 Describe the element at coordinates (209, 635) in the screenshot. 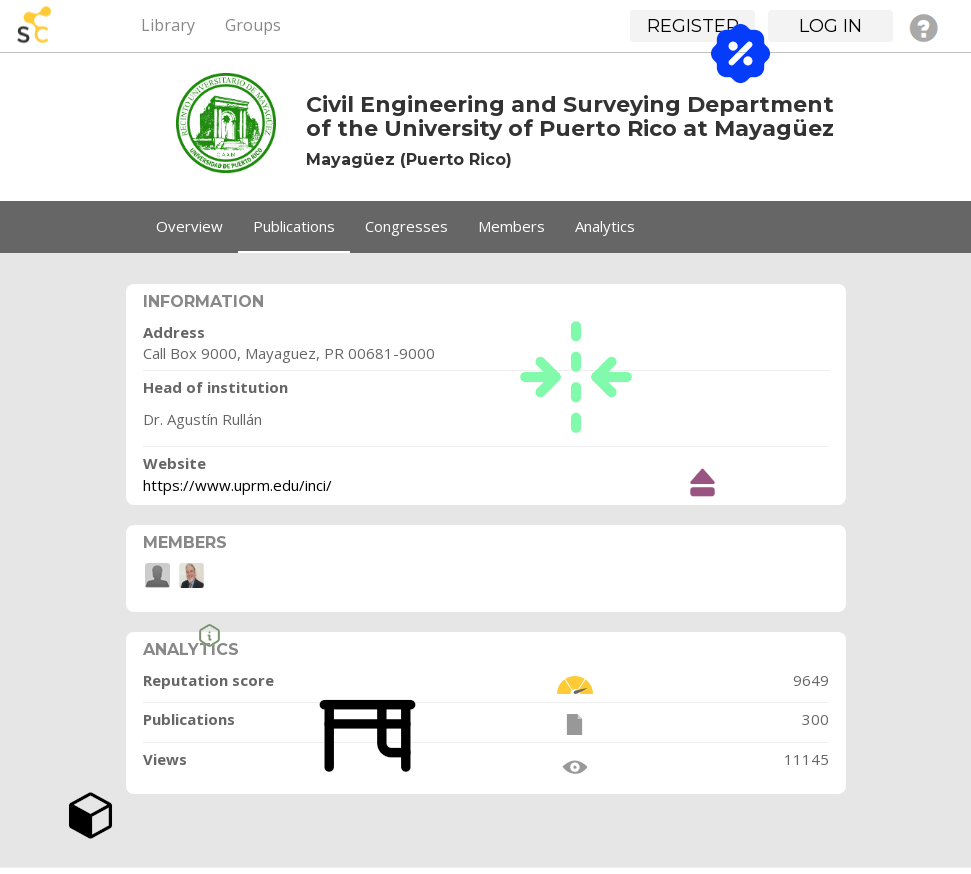

I see `view additional information or details` at that location.